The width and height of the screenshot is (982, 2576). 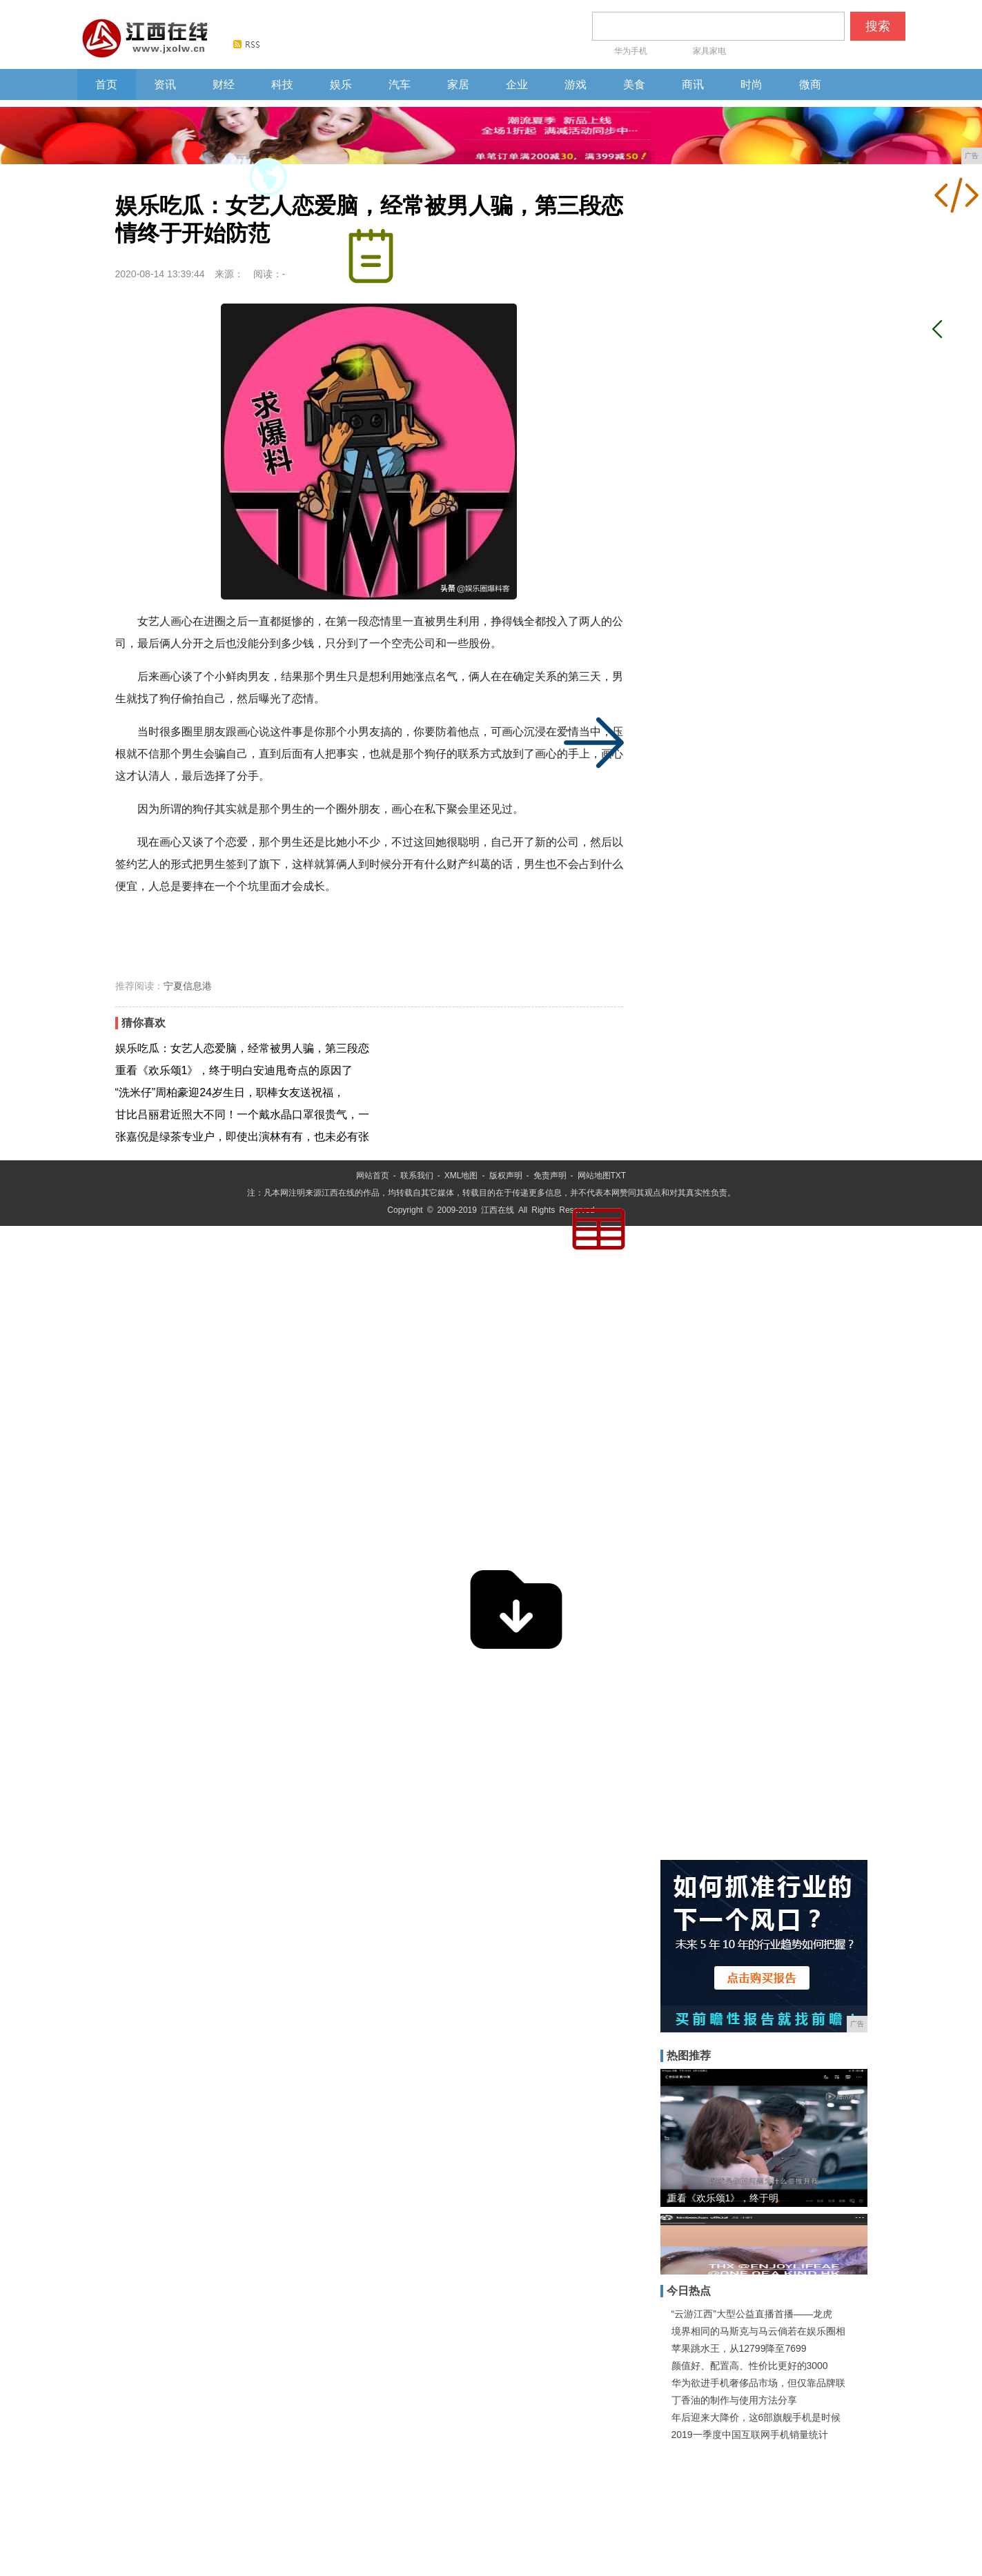 I want to click on download files to this folder, so click(x=516, y=1609).